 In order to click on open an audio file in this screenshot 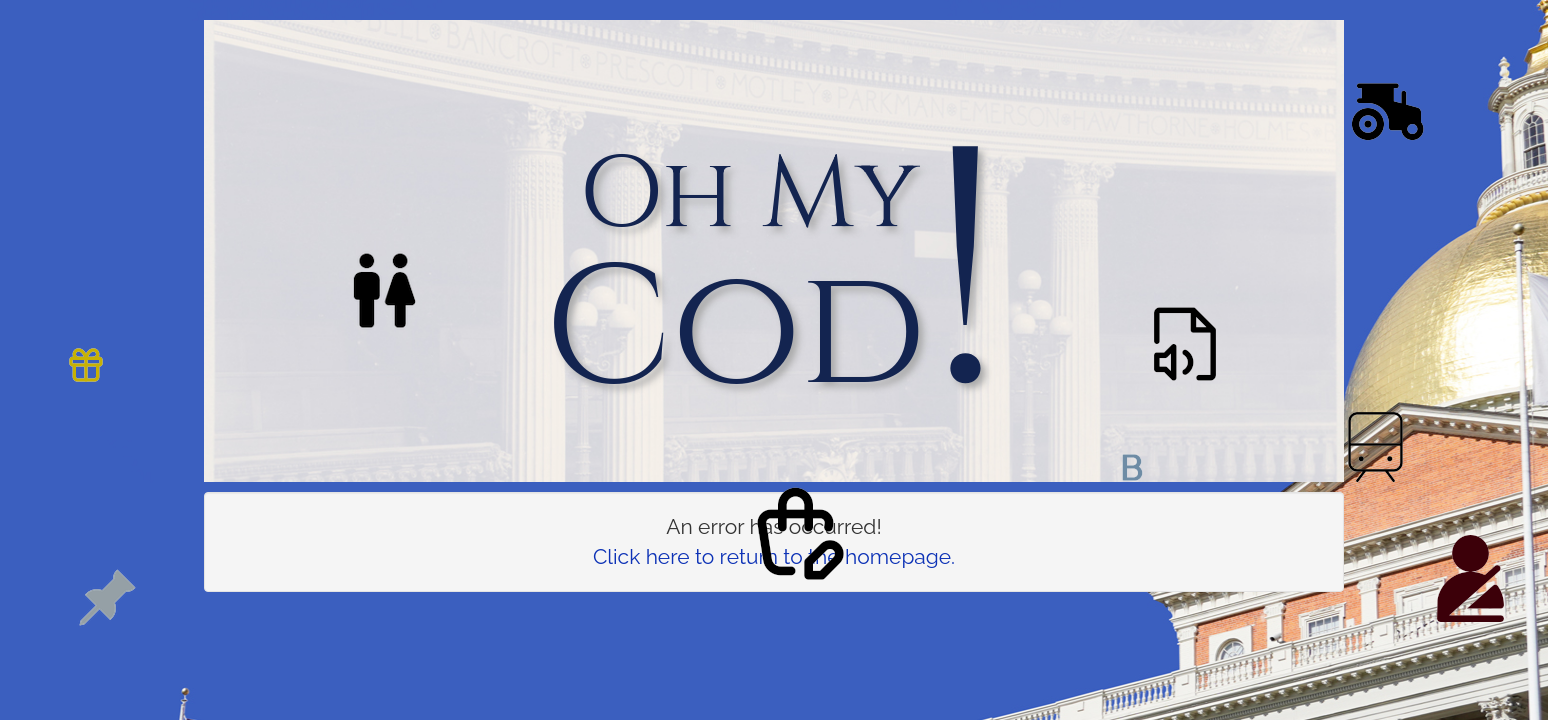, I will do `click(1185, 344)`.